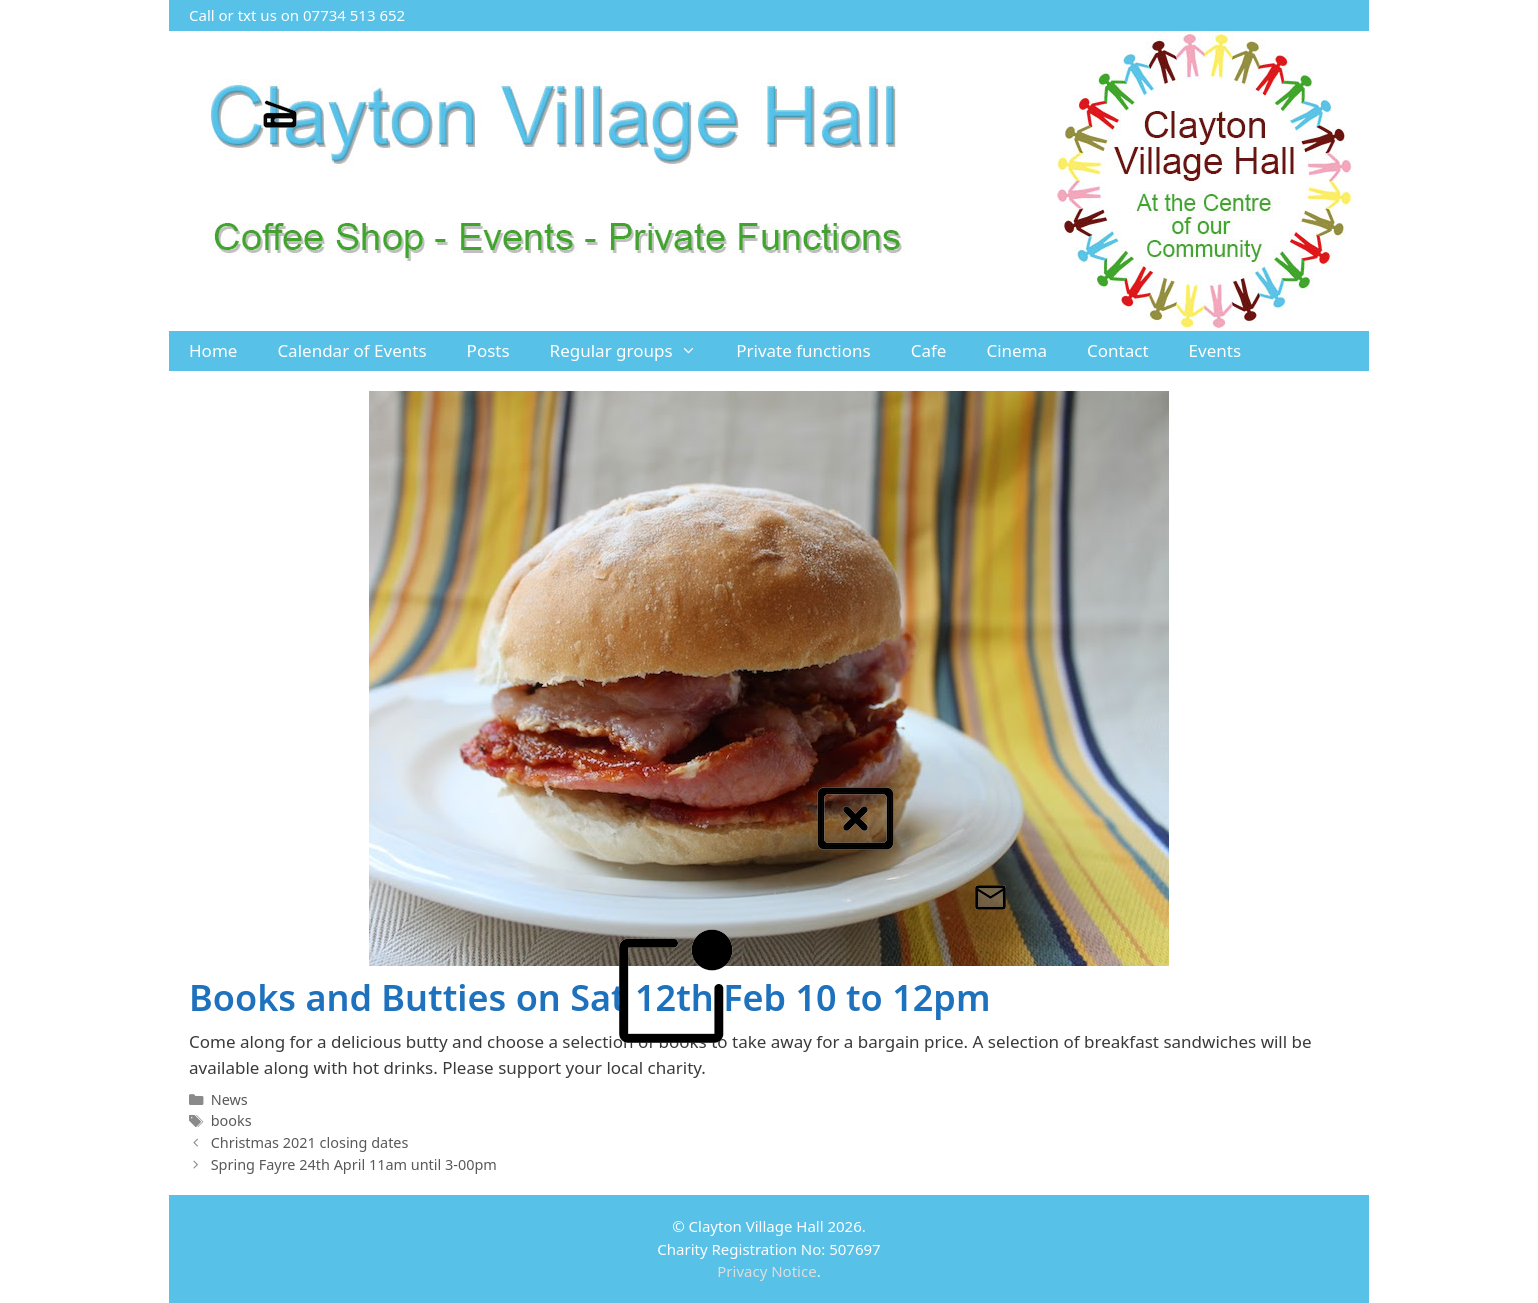 The height and width of the screenshot is (1303, 1538). I want to click on cancel or close a presentation, so click(855, 818).